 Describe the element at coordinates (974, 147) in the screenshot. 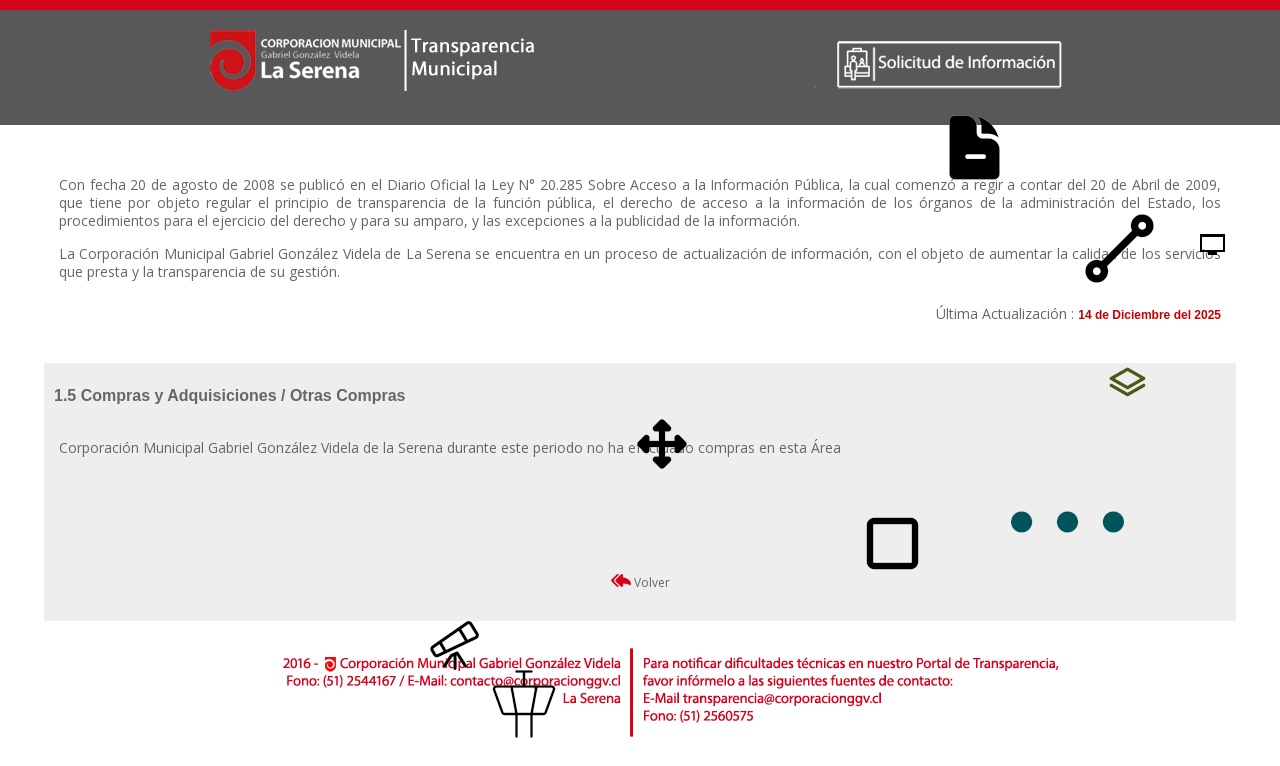

I see `remove content from a document` at that location.